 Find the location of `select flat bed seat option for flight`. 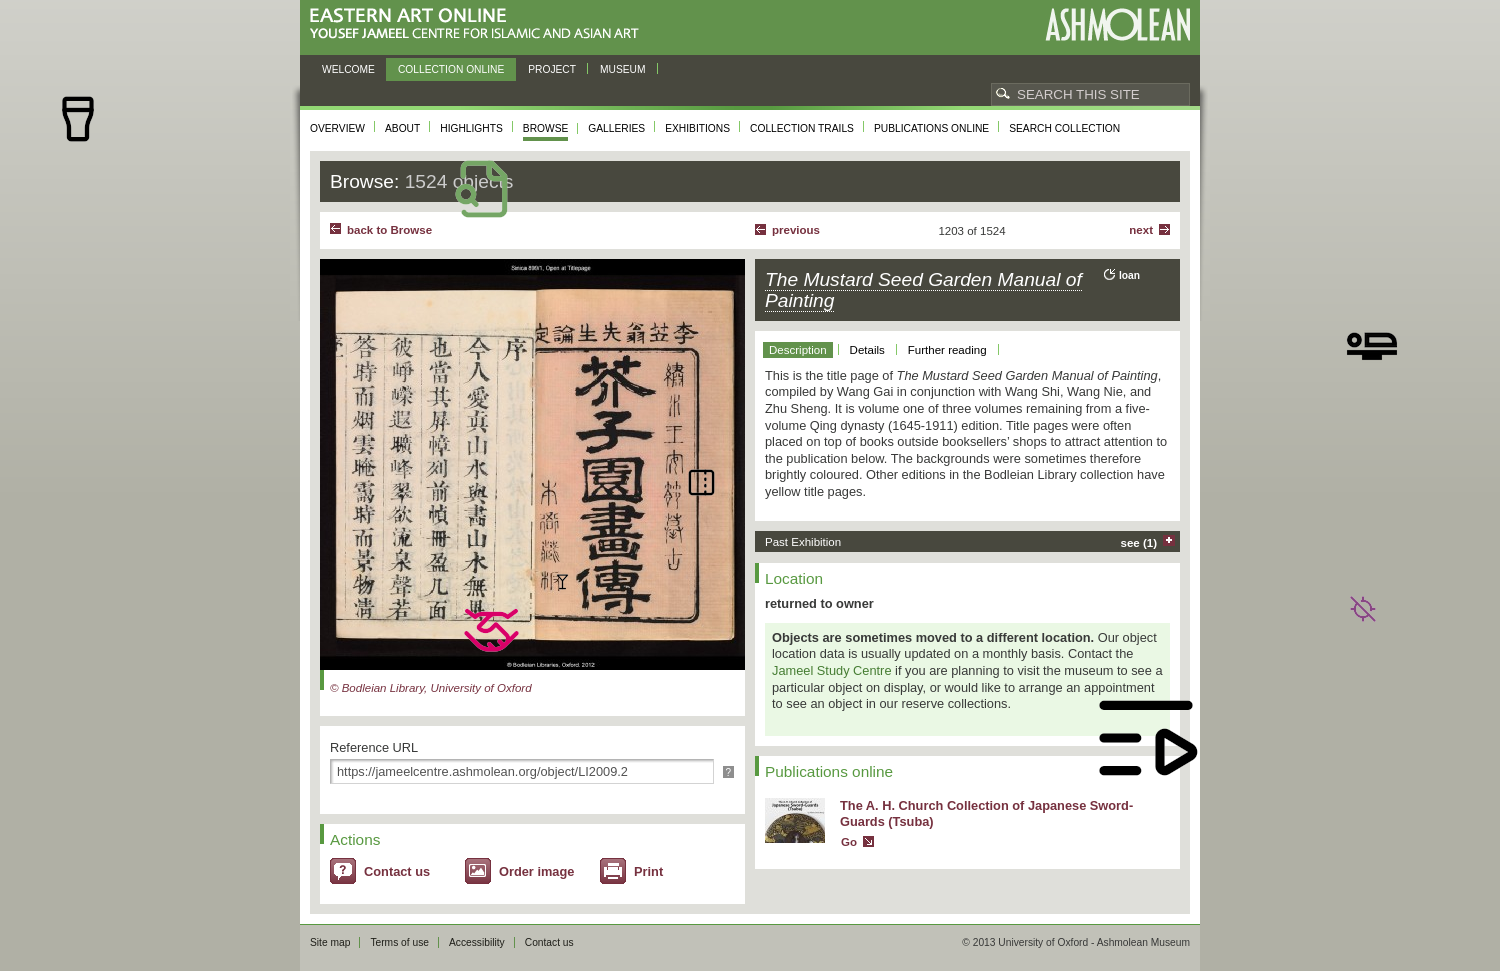

select flat bed seat option for flight is located at coordinates (1372, 345).